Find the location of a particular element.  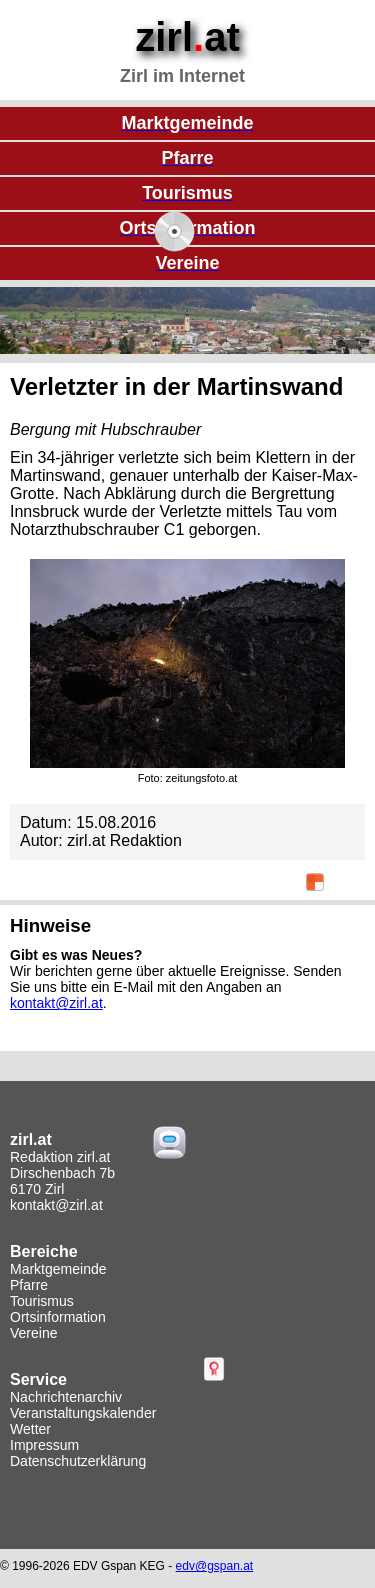

access DVD drive or optical disc contents is located at coordinates (174, 231).